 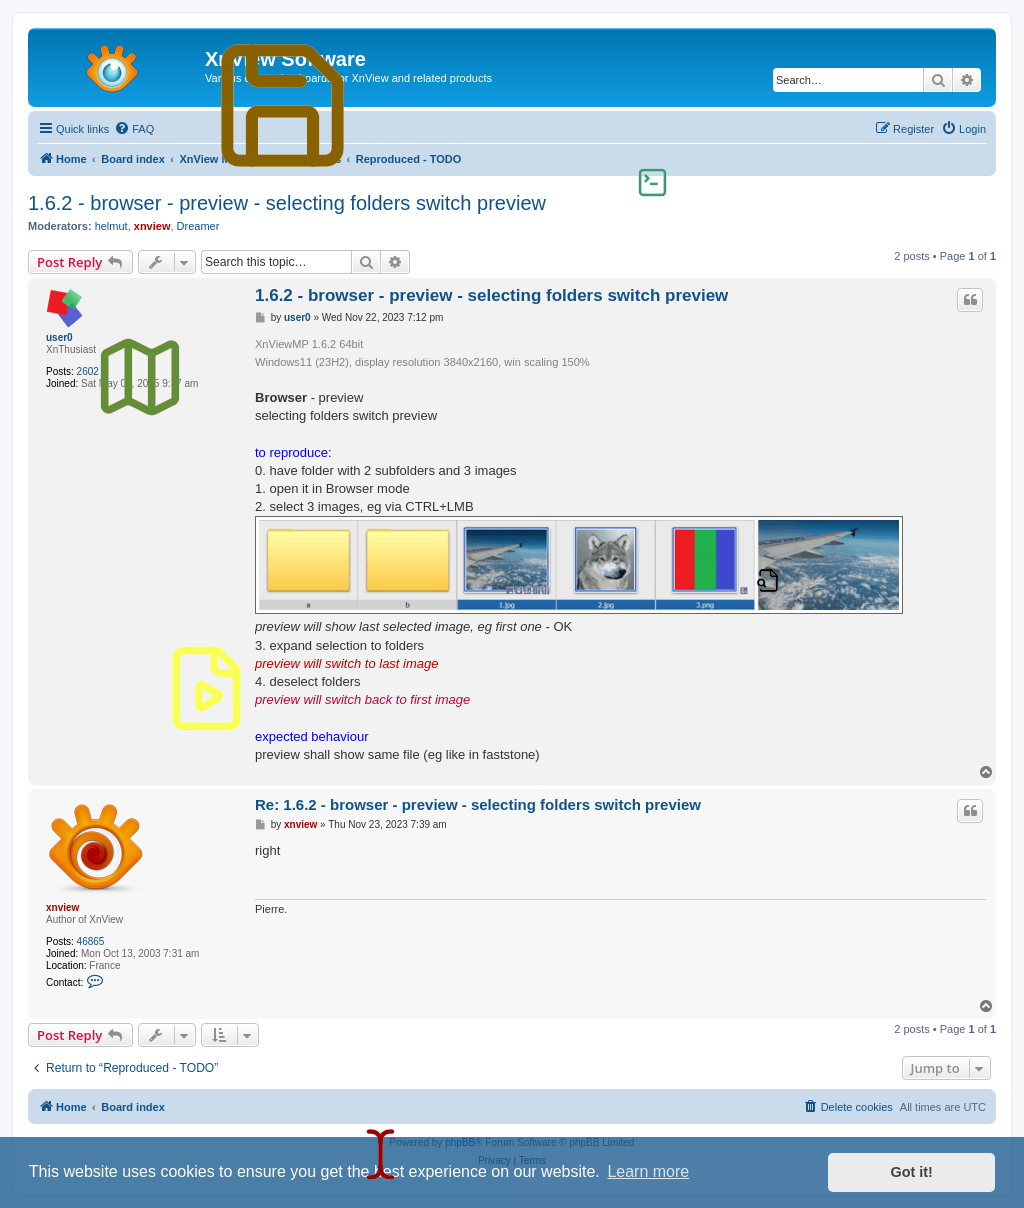 What do you see at coordinates (652, 182) in the screenshot?
I see `open terminal or command line interface` at bounding box center [652, 182].